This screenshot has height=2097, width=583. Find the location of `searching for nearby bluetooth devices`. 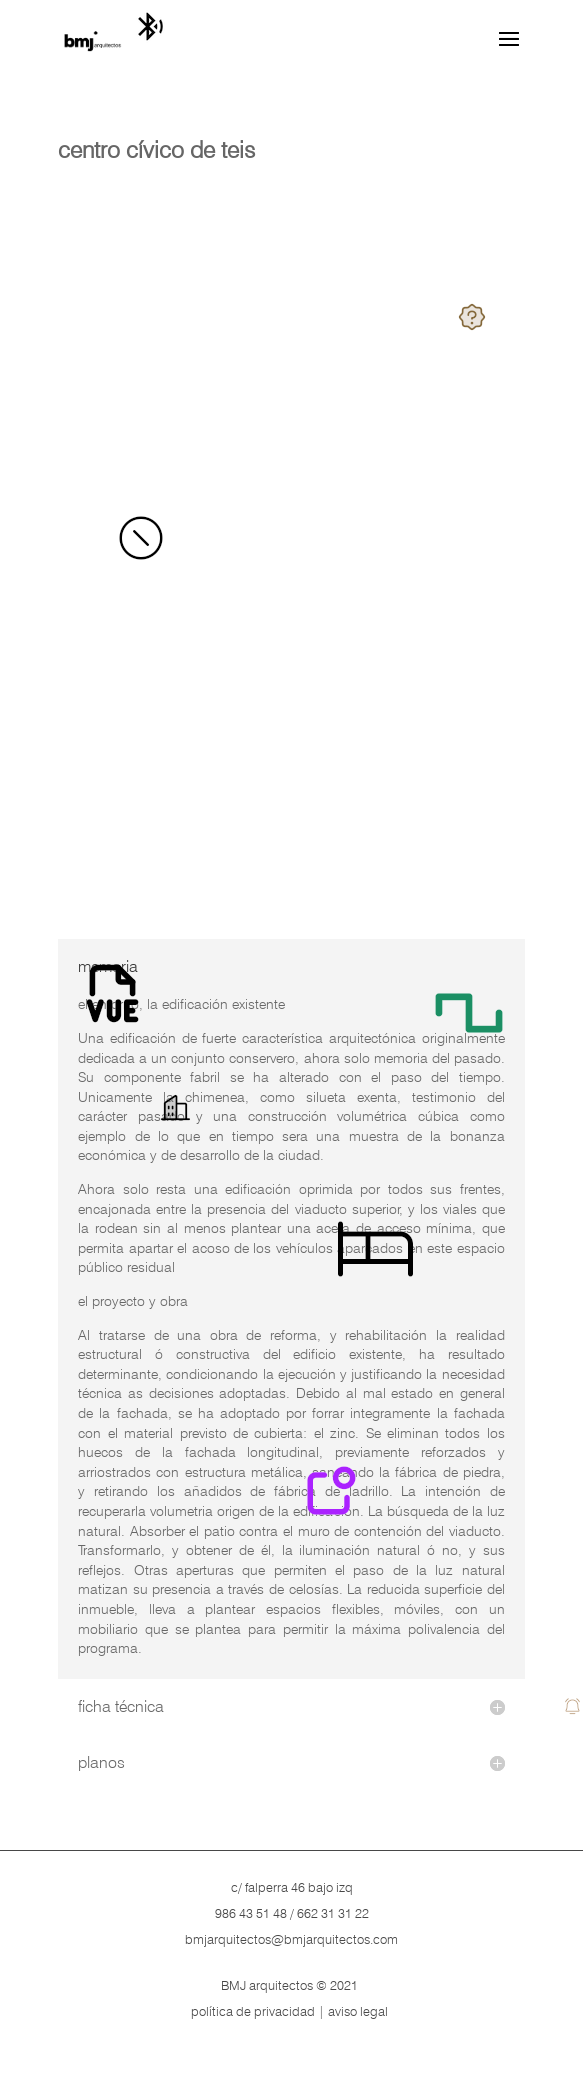

searching for nearby bluetooth devices is located at coordinates (150, 26).